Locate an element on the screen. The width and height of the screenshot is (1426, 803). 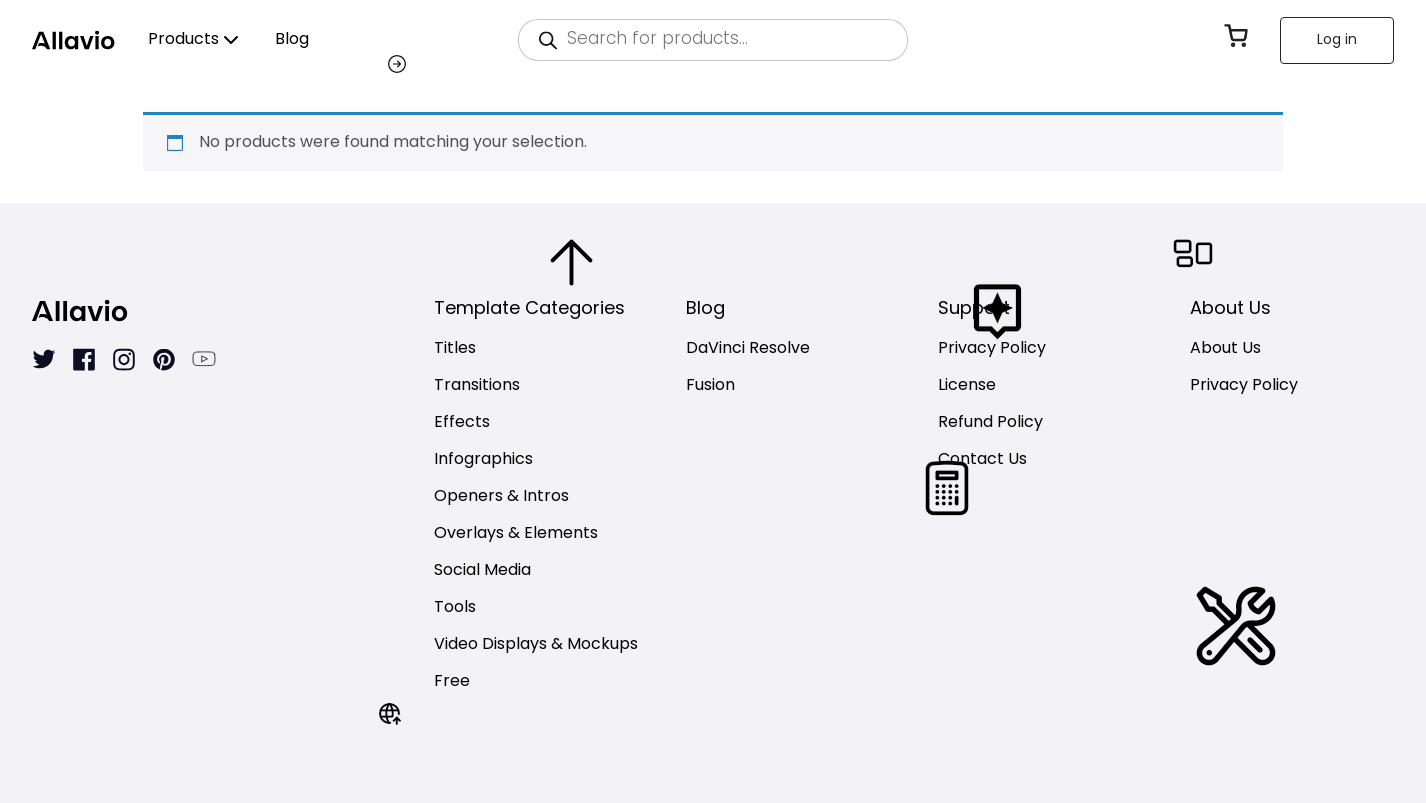
access tools and settings is located at coordinates (1236, 626).